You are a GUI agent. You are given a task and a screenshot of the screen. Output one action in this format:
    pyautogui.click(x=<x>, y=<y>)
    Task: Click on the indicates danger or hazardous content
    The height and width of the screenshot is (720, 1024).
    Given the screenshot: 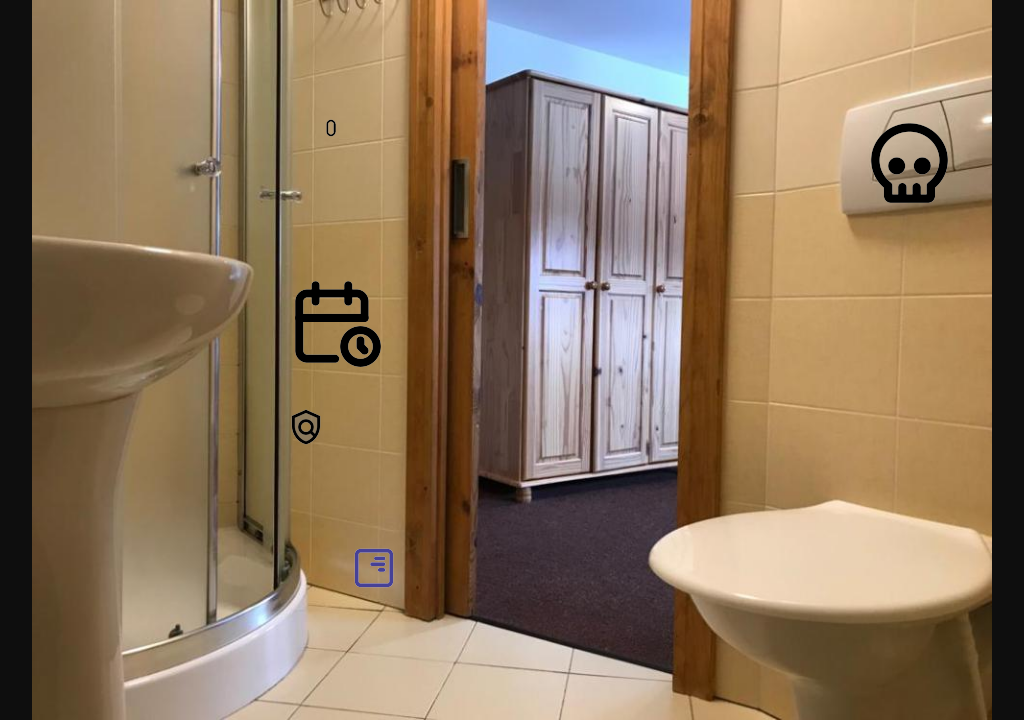 What is the action you would take?
    pyautogui.click(x=909, y=164)
    